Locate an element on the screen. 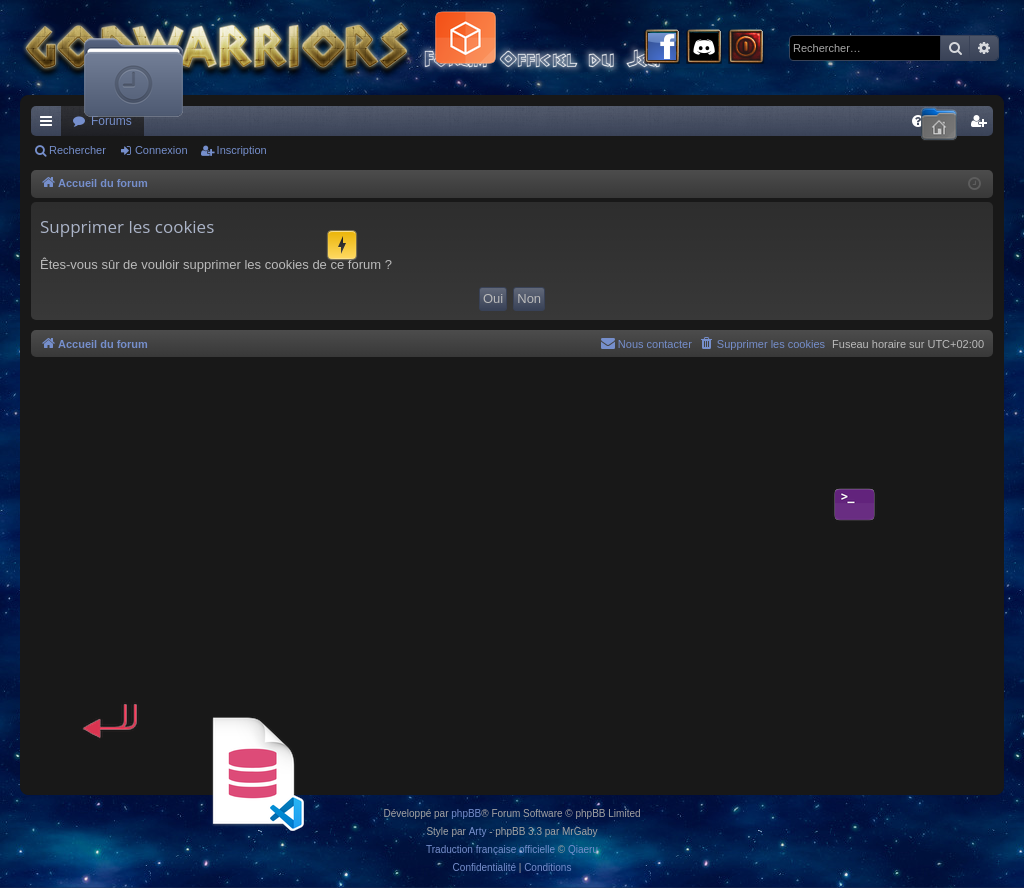 The height and width of the screenshot is (888, 1024). access temporary files folder is located at coordinates (133, 77).